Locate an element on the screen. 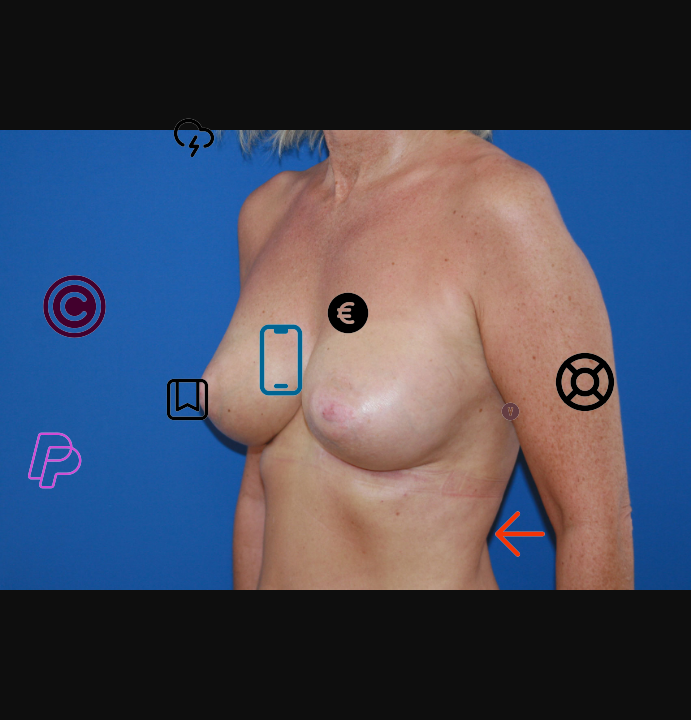 The image size is (691, 720). pay with paypal is located at coordinates (53, 460).